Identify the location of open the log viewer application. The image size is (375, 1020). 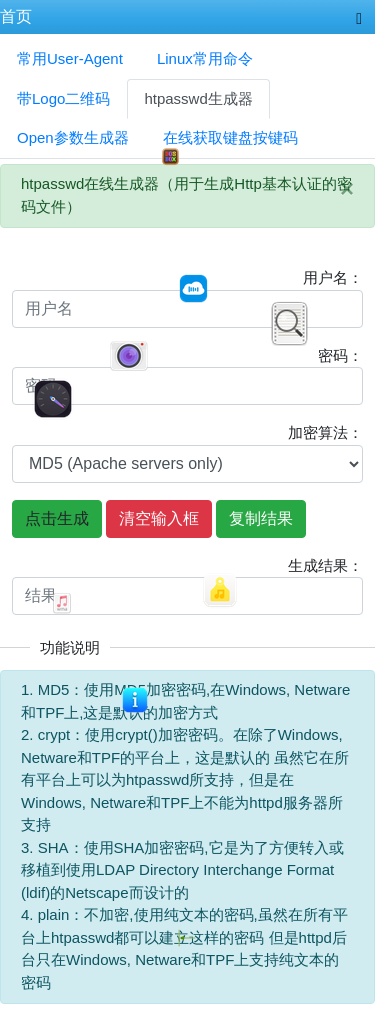
(289, 323).